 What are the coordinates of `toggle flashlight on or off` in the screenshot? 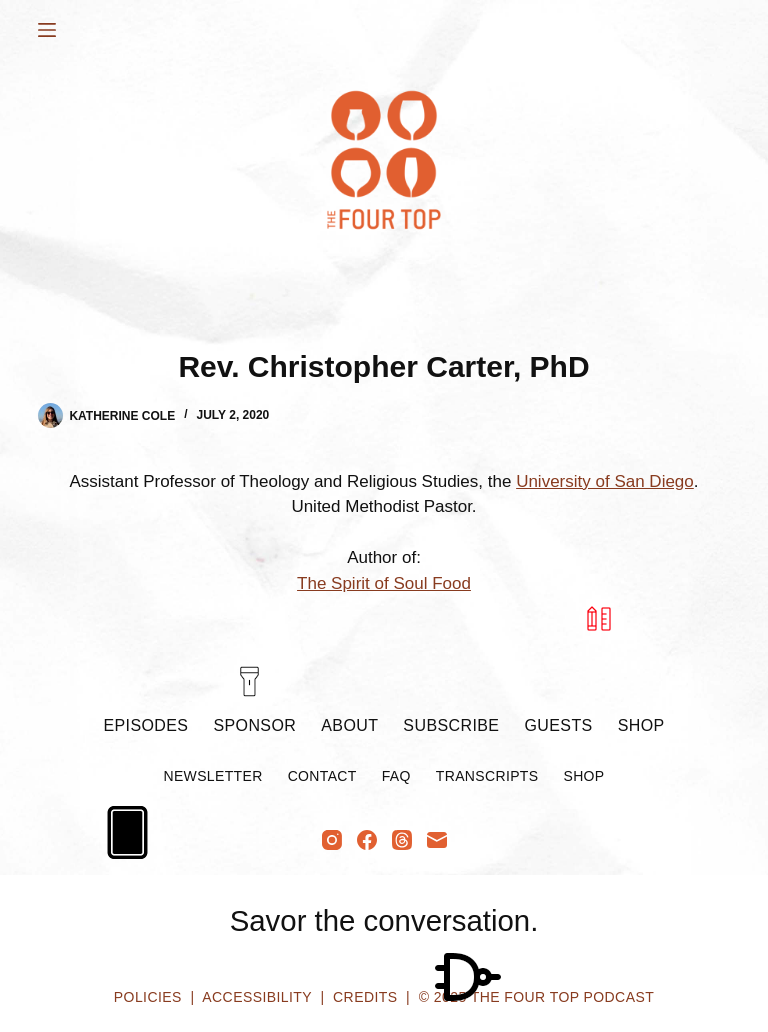 It's located at (249, 681).